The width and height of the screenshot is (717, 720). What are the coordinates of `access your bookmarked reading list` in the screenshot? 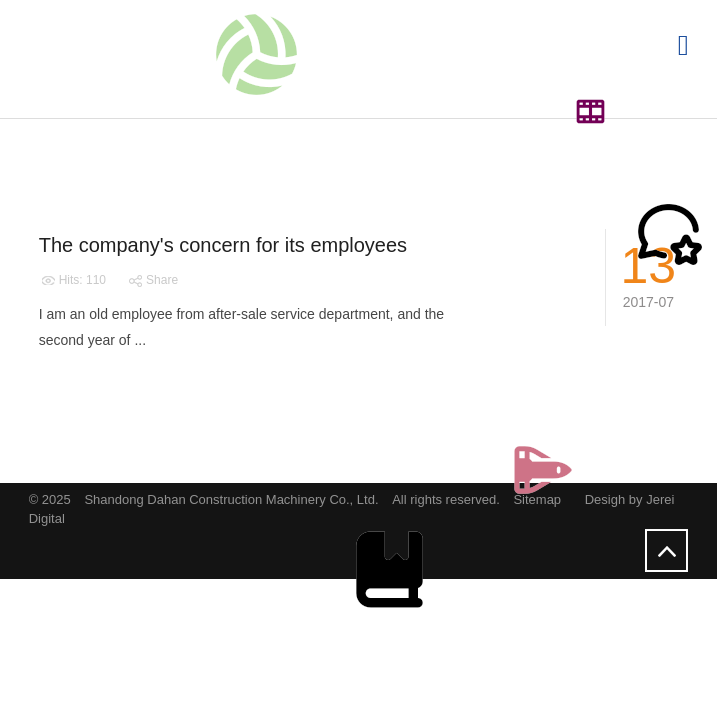 It's located at (389, 569).